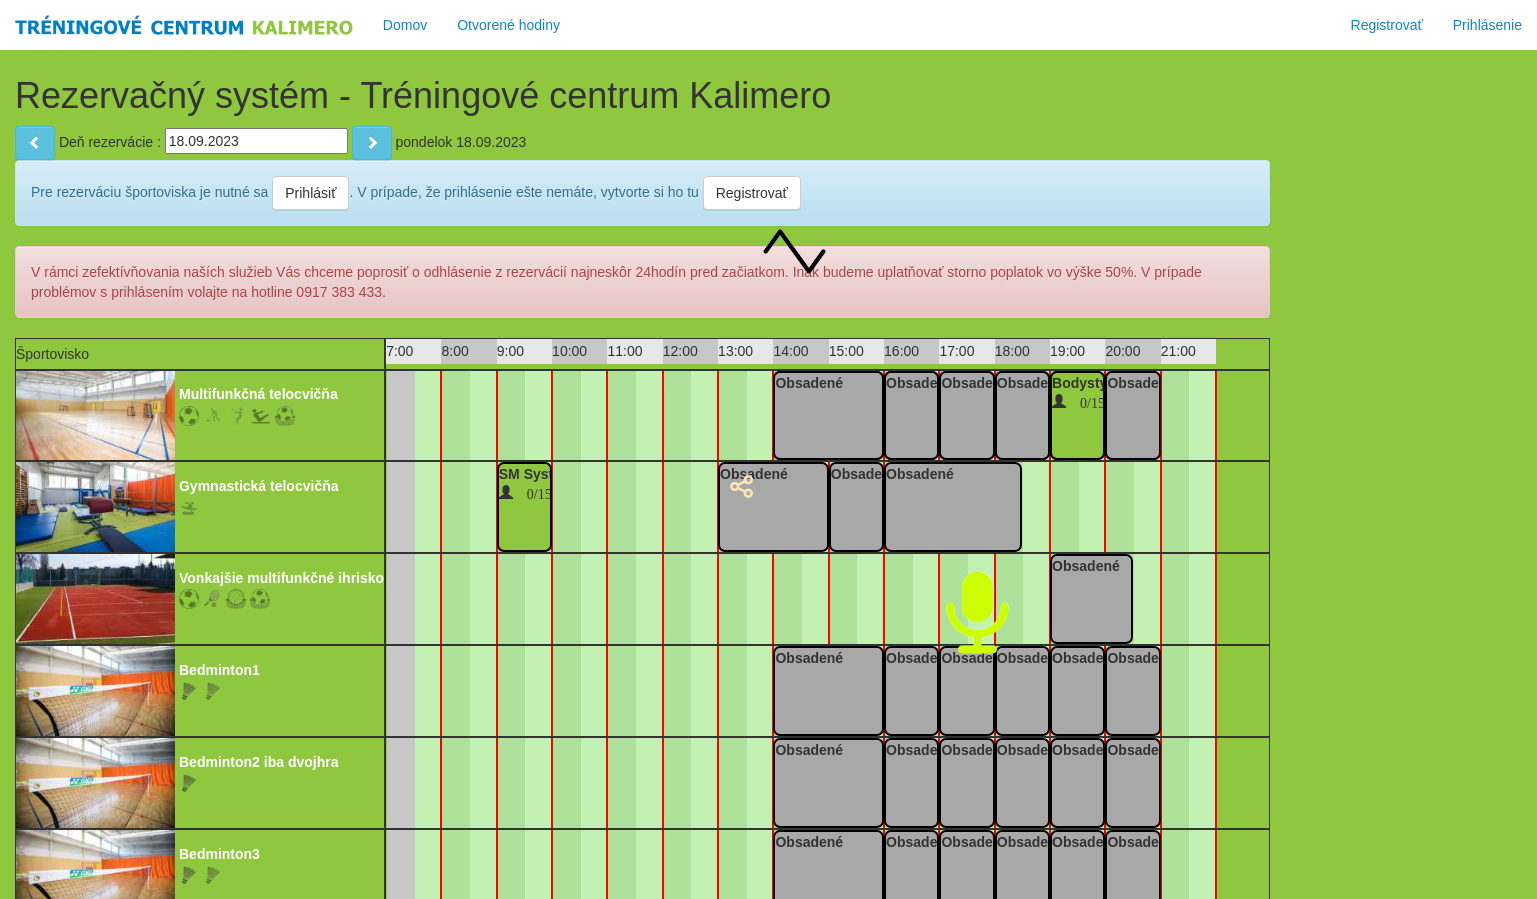  What do you see at coordinates (977, 614) in the screenshot?
I see `tap to start voice input` at bounding box center [977, 614].